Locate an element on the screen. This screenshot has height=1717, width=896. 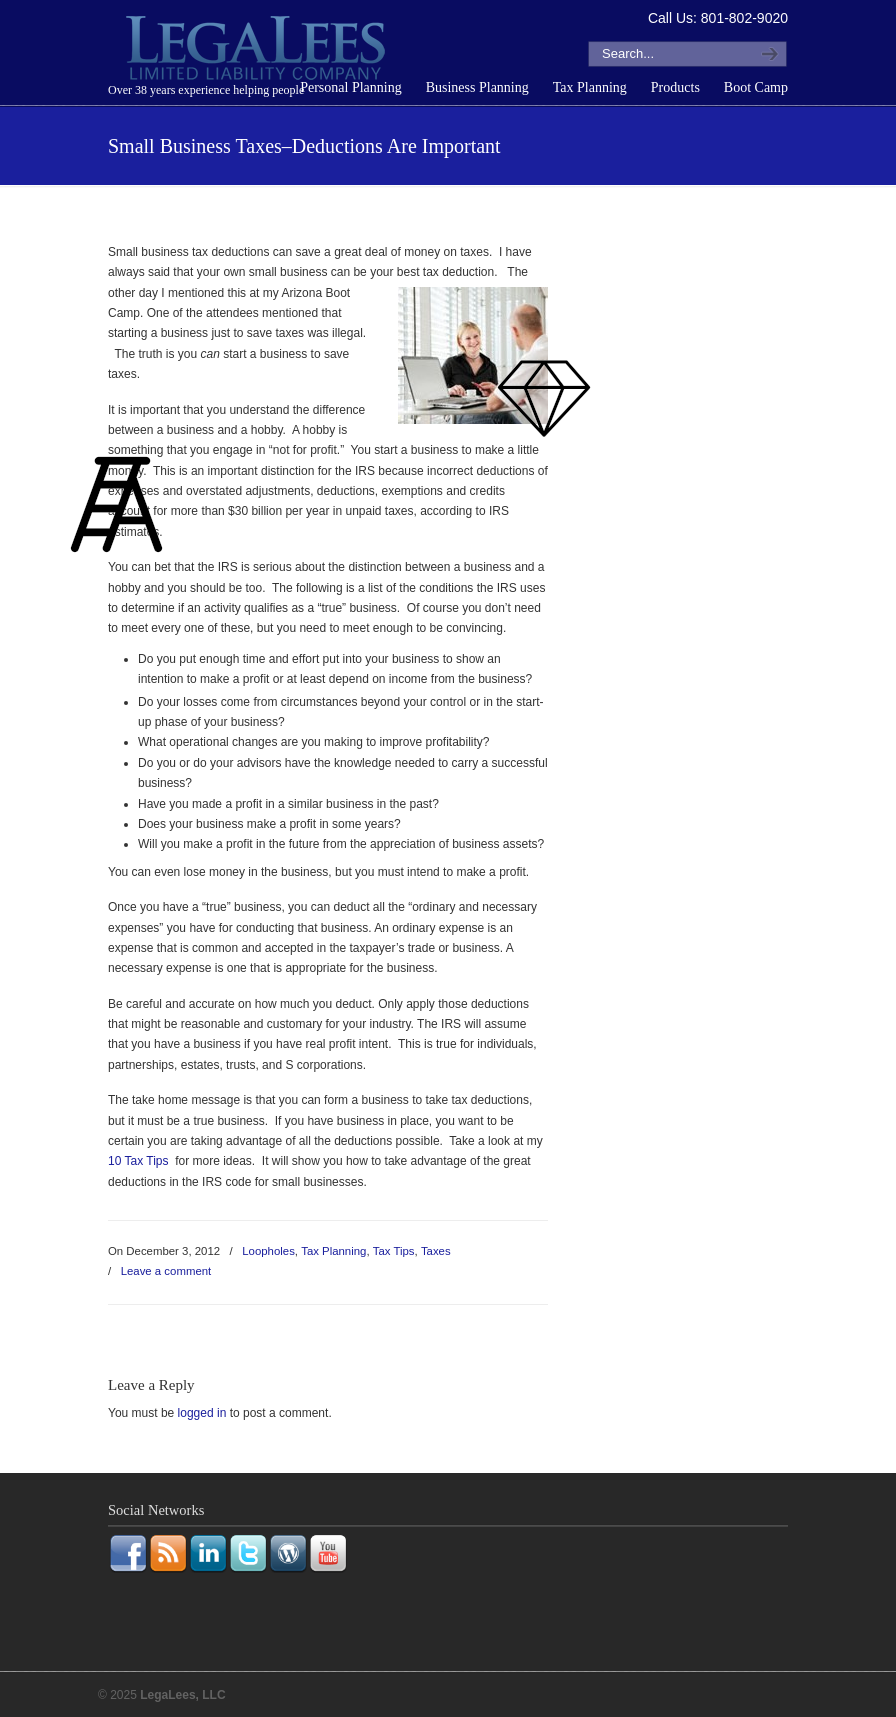
open sketch design app is located at coordinates (544, 397).